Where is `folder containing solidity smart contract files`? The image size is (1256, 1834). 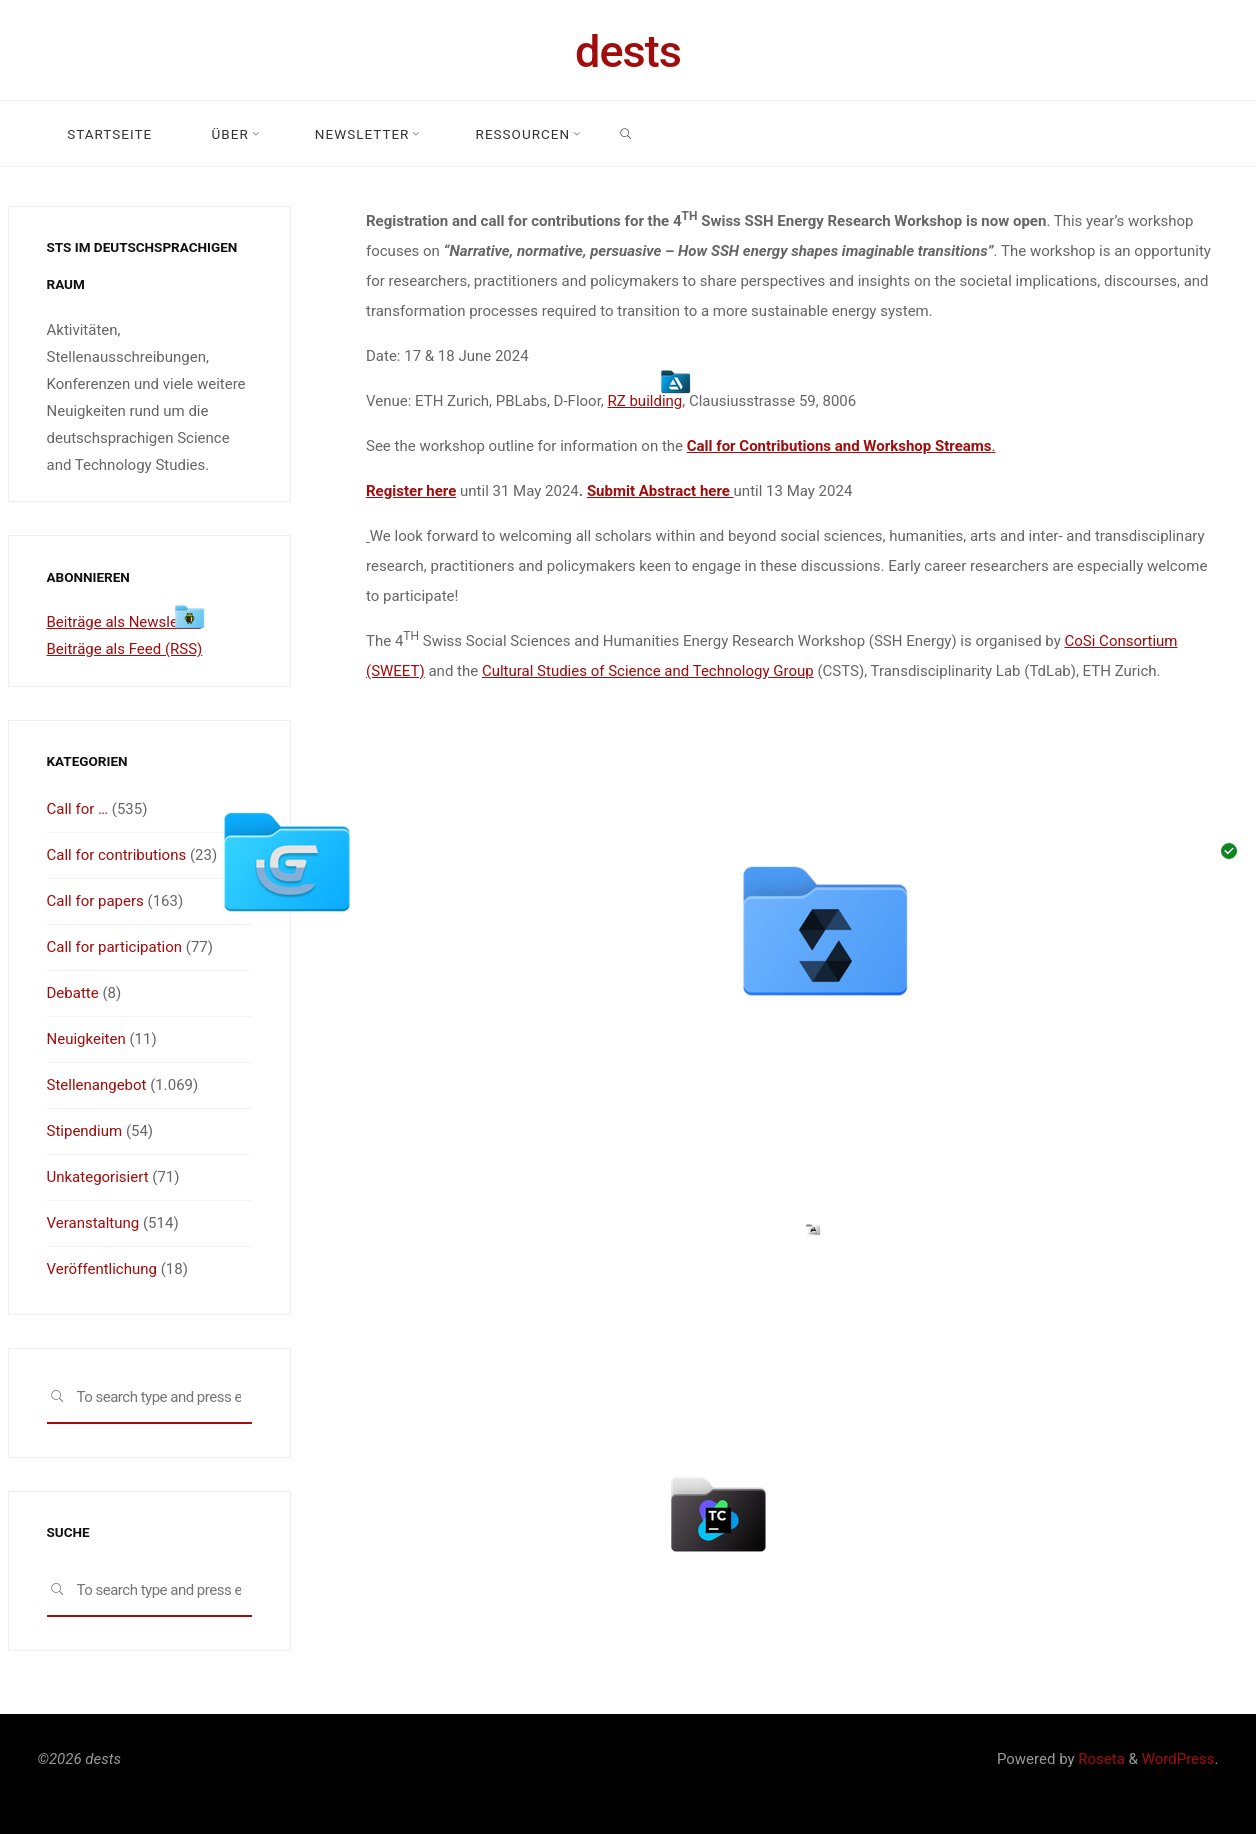
folder containing solidity smart contract files is located at coordinates (824, 935).